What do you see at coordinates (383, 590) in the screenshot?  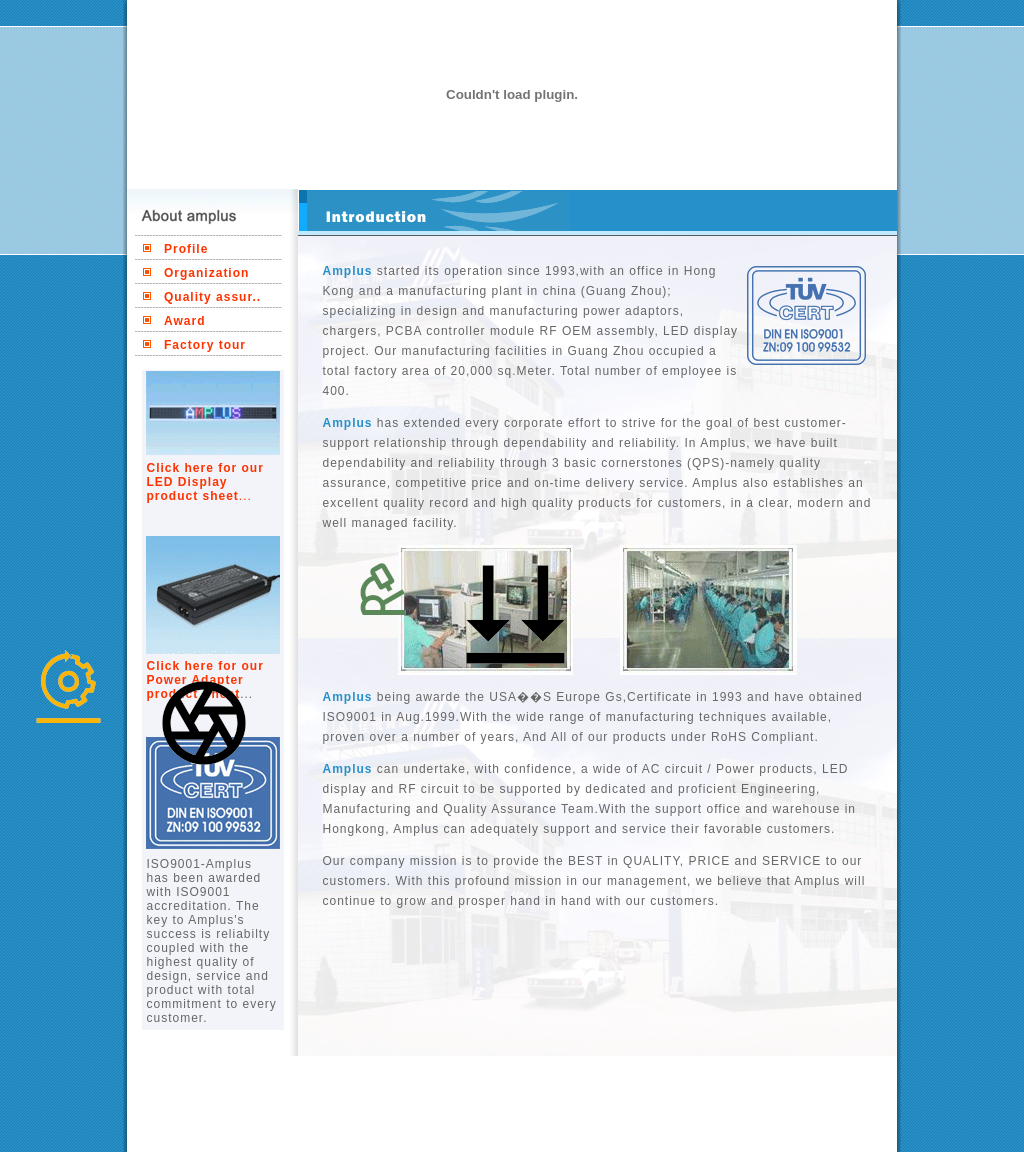 I see `access lab results or diagnostics` at bounding box center [383, 590].